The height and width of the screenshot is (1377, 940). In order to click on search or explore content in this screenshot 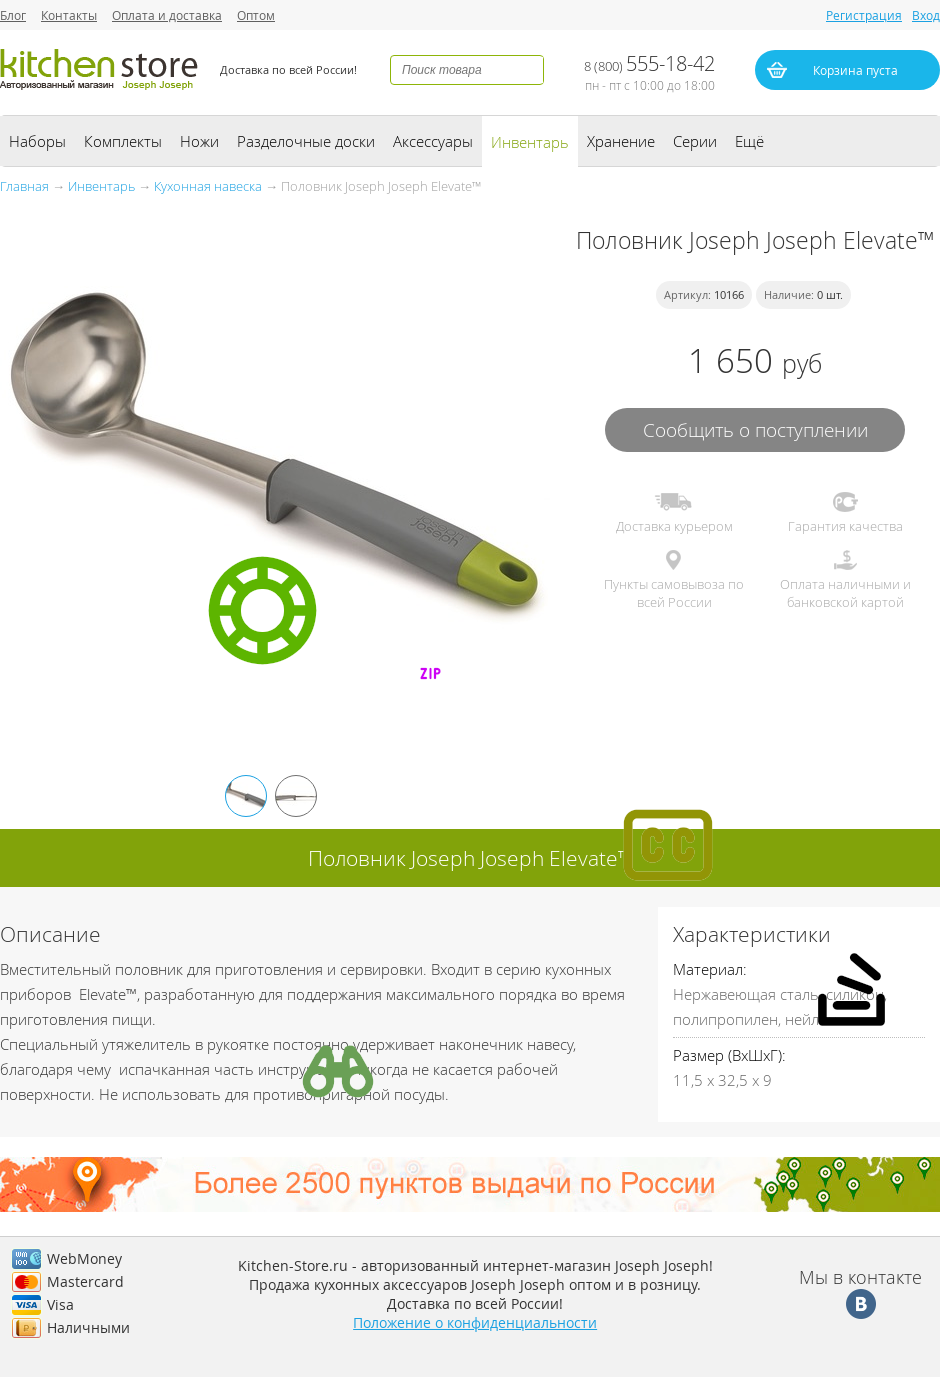, I will do `click(338, 1066)`.